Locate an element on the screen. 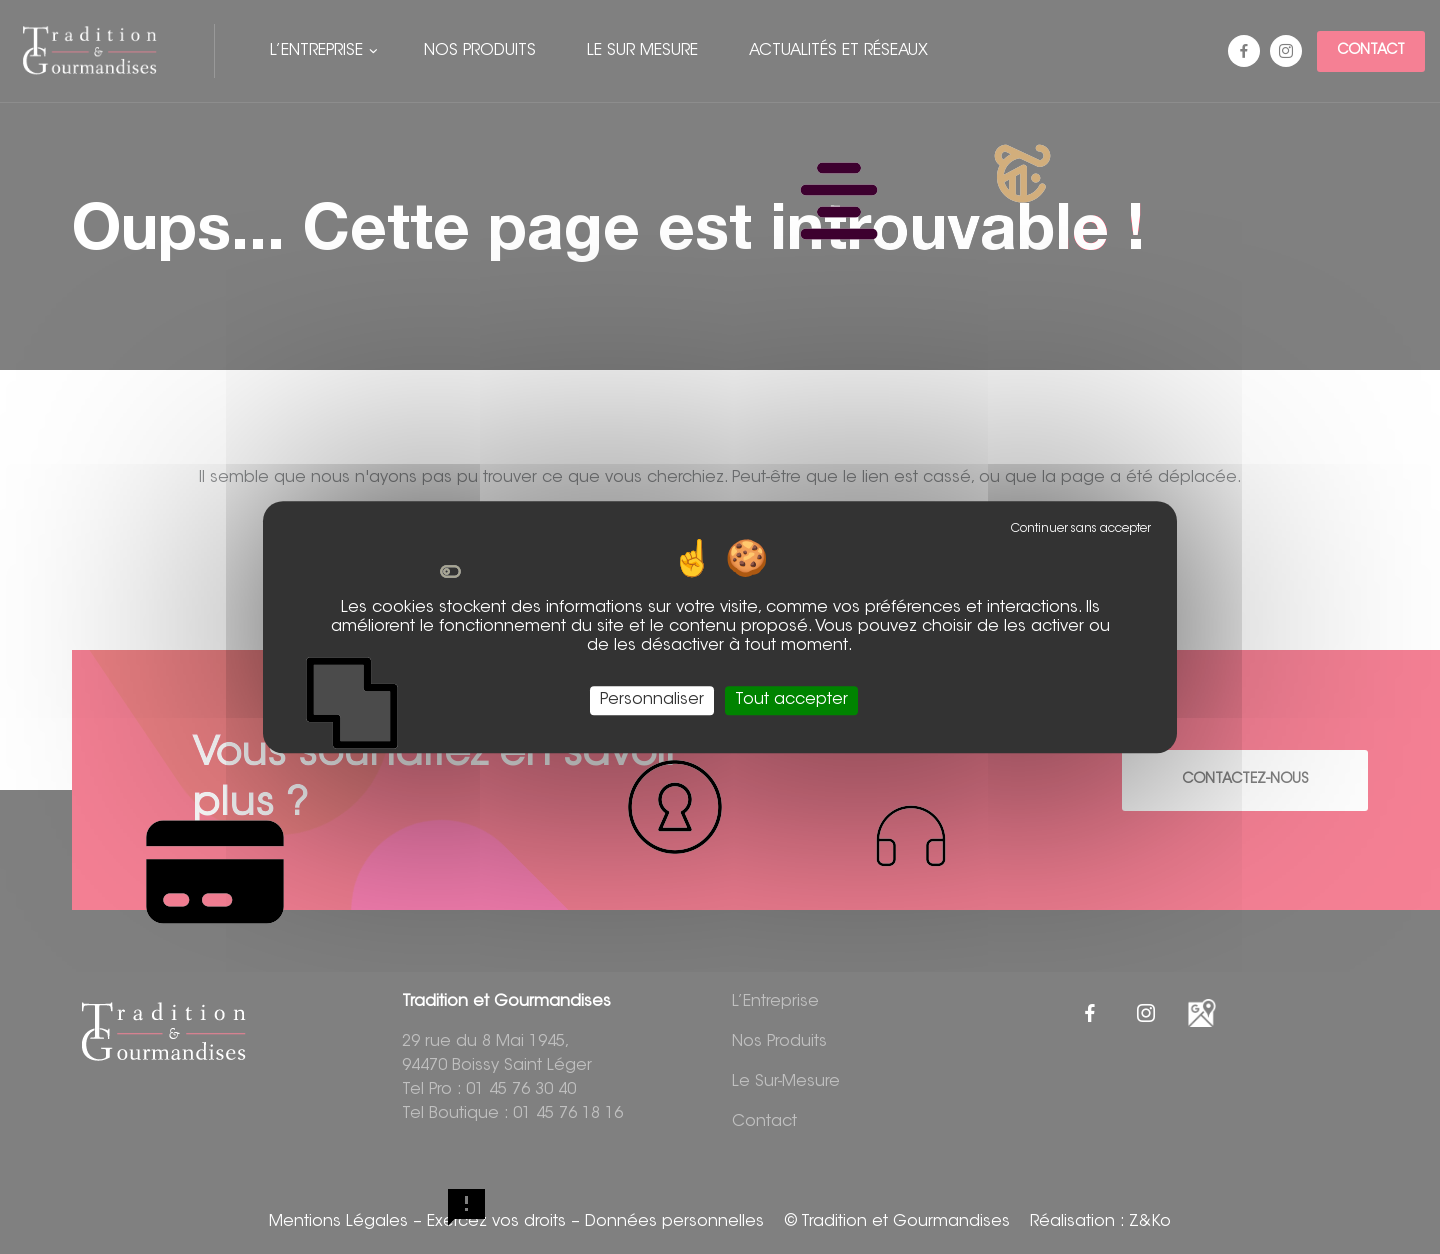  access security or privacy settings is located at coordinates (675, 807).